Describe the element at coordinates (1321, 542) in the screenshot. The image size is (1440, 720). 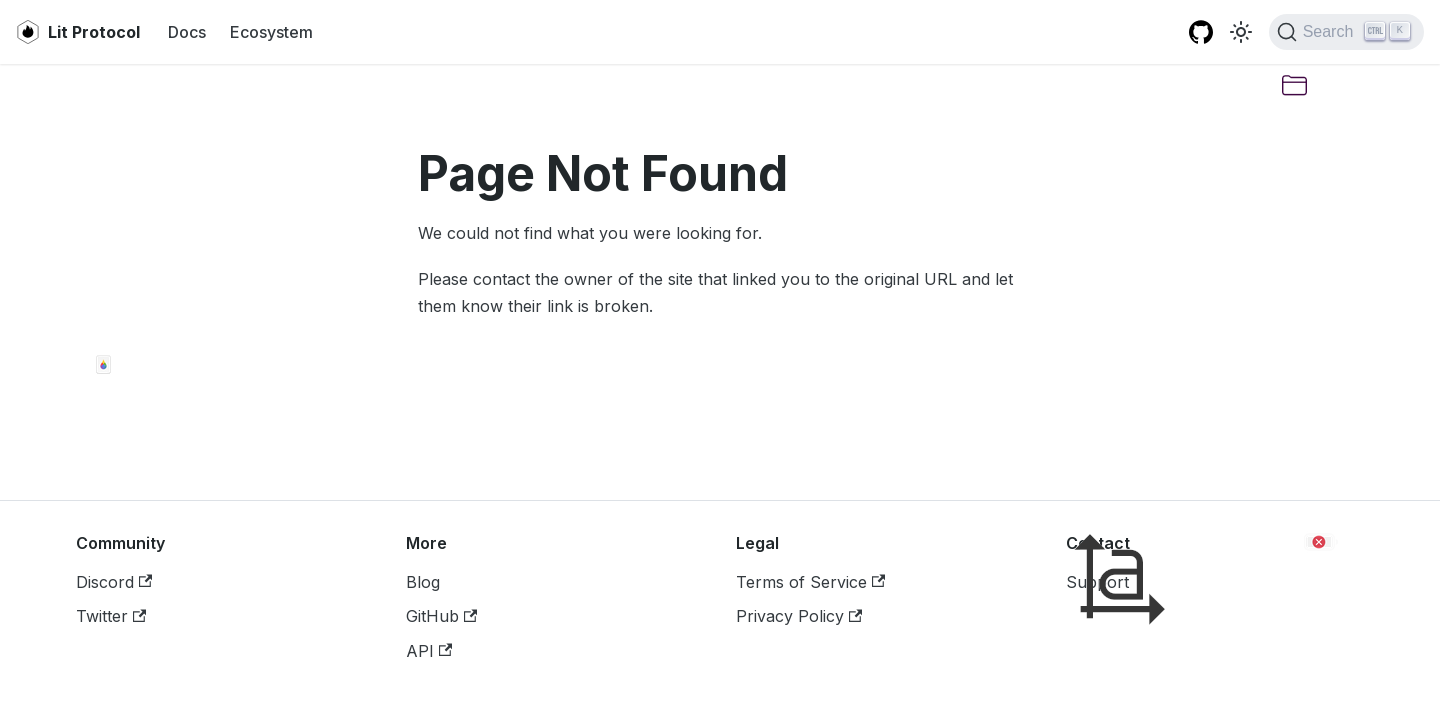
I see `indicates battery not detected or missing` at that location.